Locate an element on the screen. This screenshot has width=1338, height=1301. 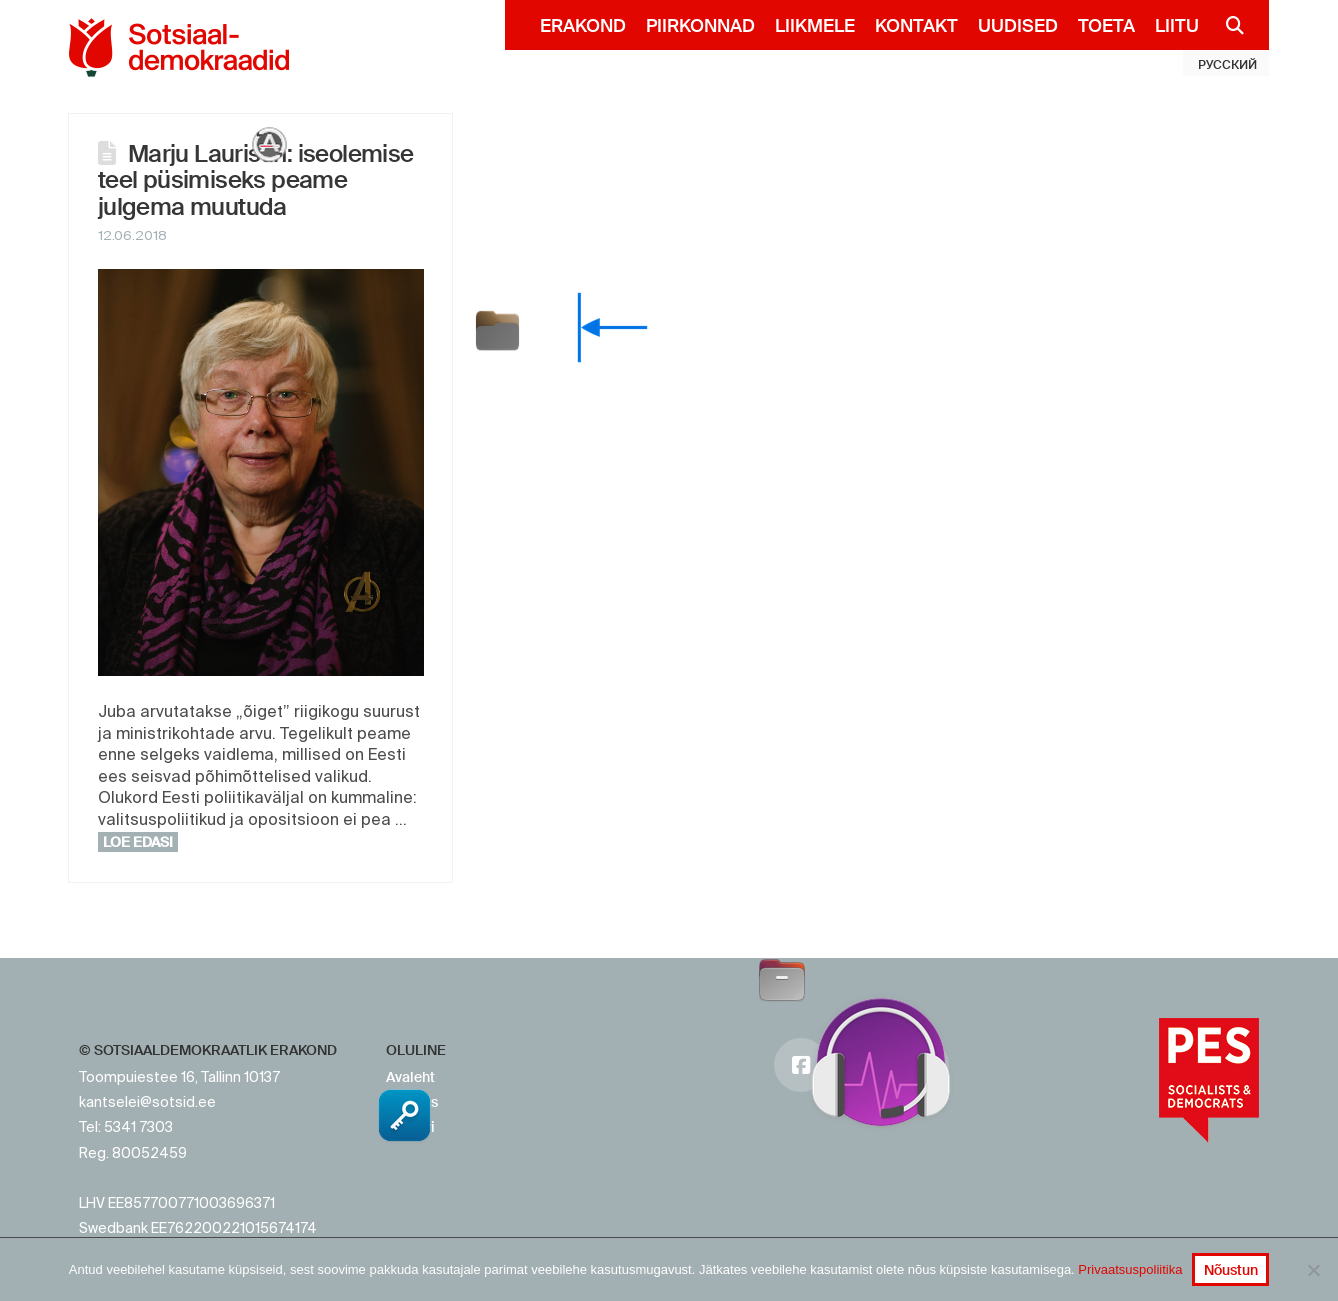
open the software update manager is located at coordinates (269, 144).